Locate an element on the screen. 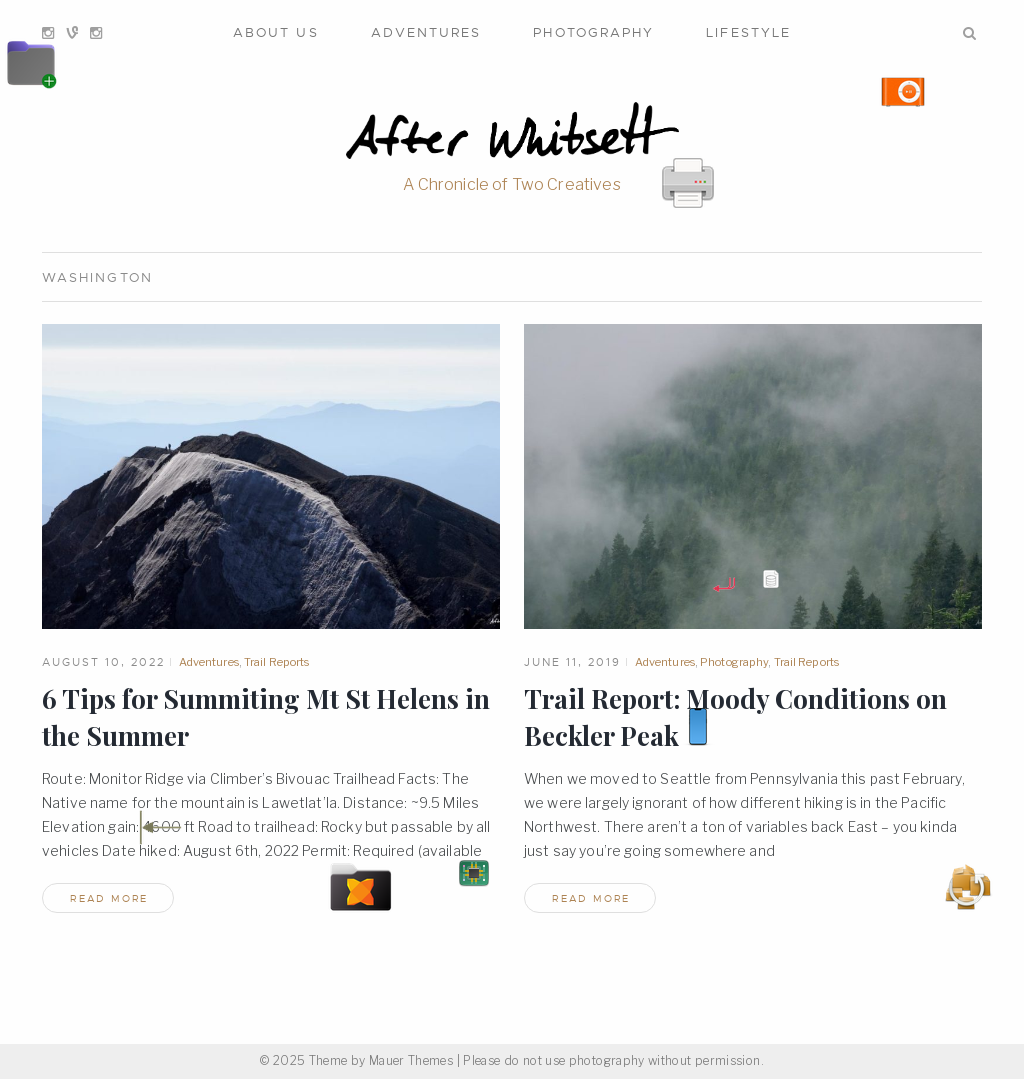  folder containing haxe project files is located at coordinates (360, 888).